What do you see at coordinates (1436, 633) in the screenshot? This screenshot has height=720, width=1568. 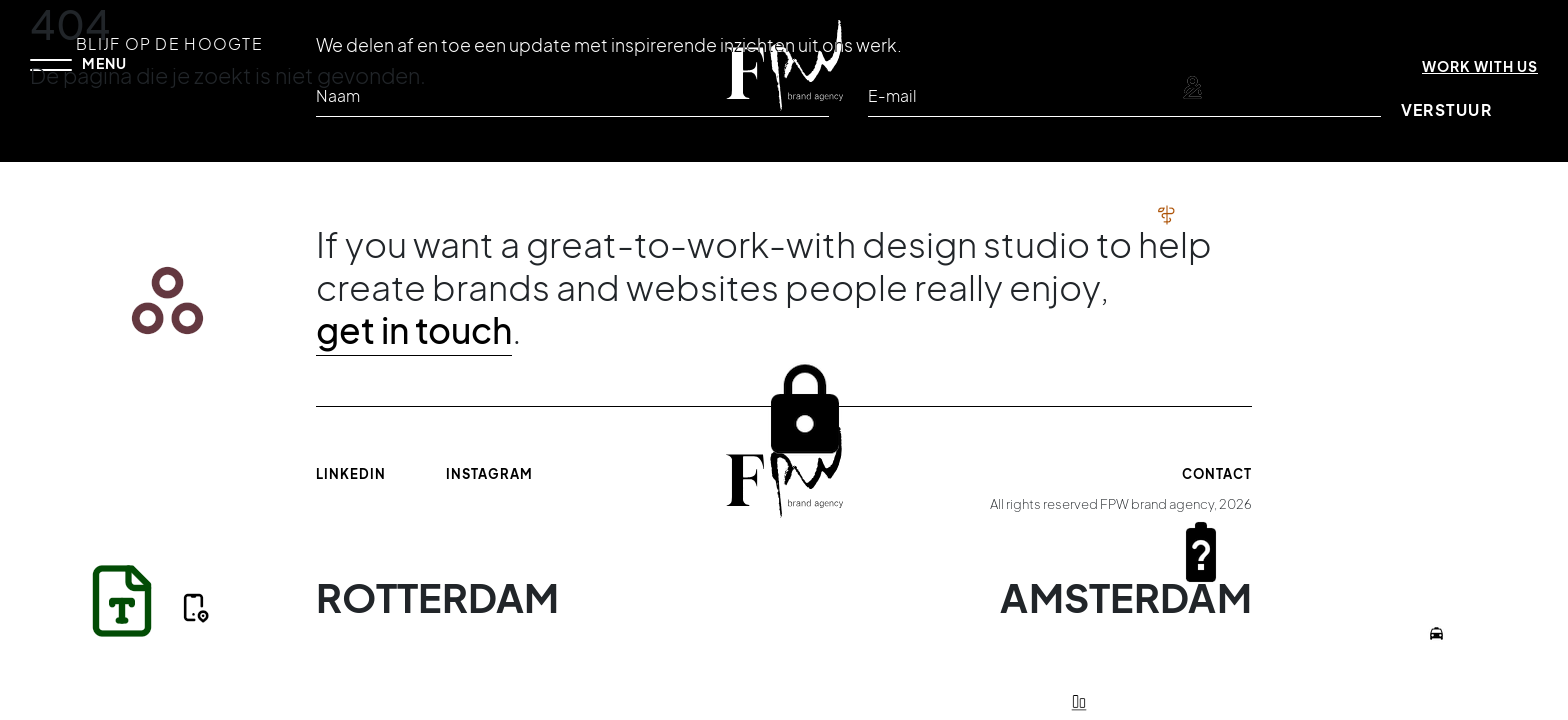 I see `request a taxi or rideshare` at bounding box center [1436, 633].